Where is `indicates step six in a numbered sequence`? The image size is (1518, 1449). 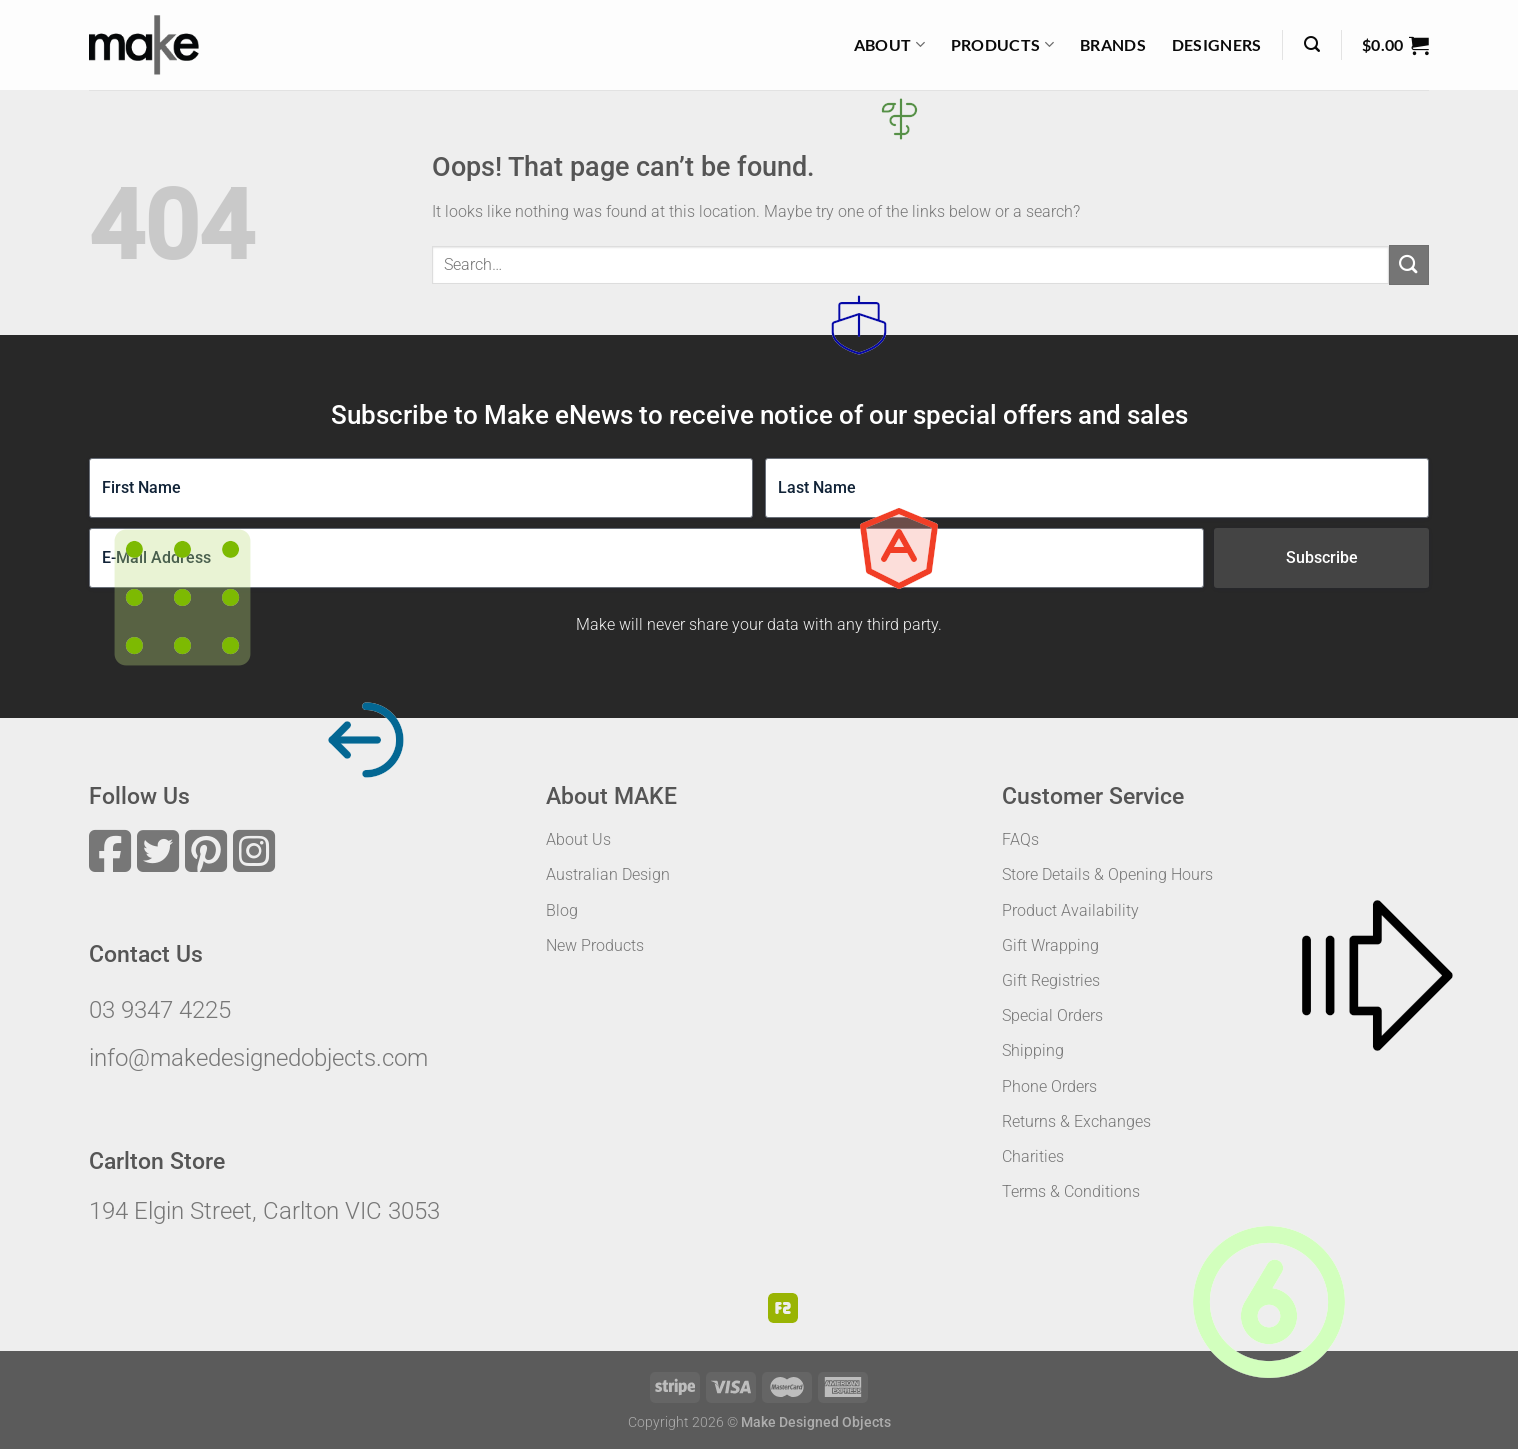
indicates step six in a numbered sequence is located at coordinates (1269, 1302).